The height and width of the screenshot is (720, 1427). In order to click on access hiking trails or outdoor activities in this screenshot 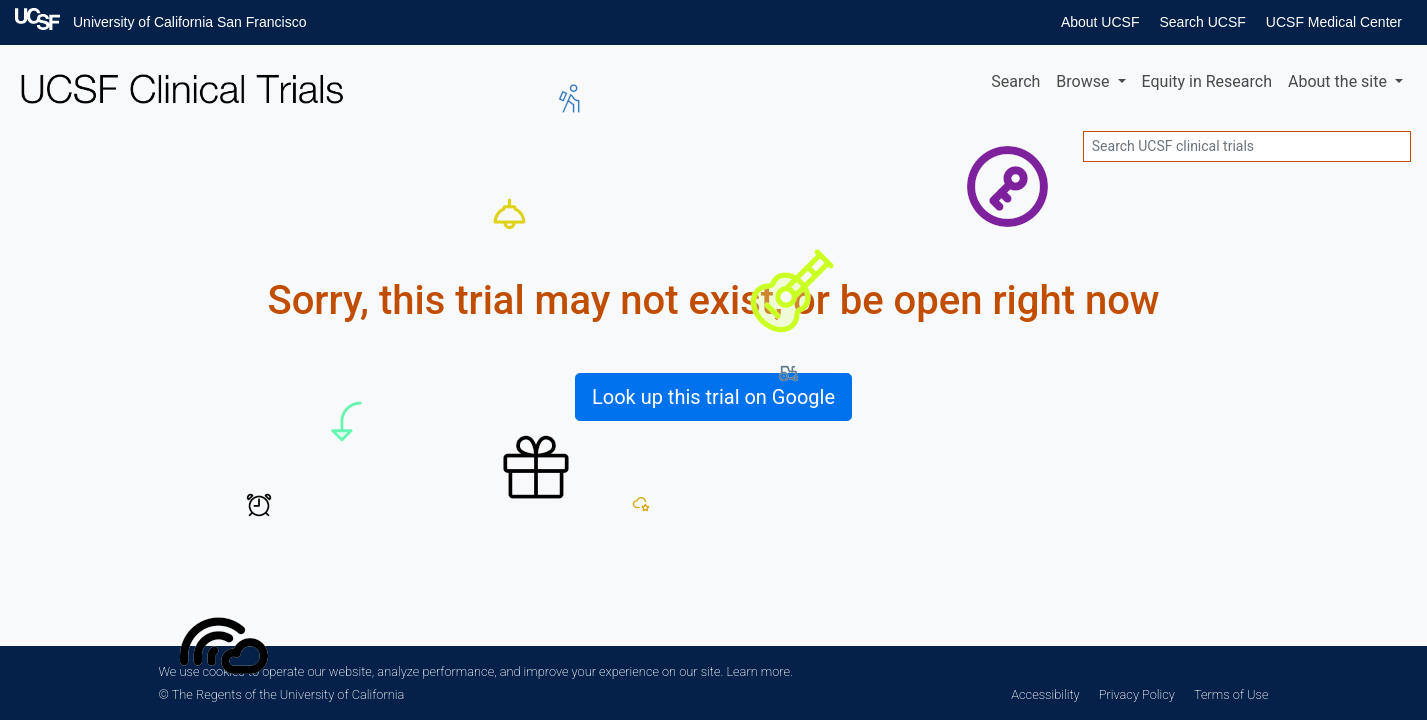, I will do `click(570, 98)`.